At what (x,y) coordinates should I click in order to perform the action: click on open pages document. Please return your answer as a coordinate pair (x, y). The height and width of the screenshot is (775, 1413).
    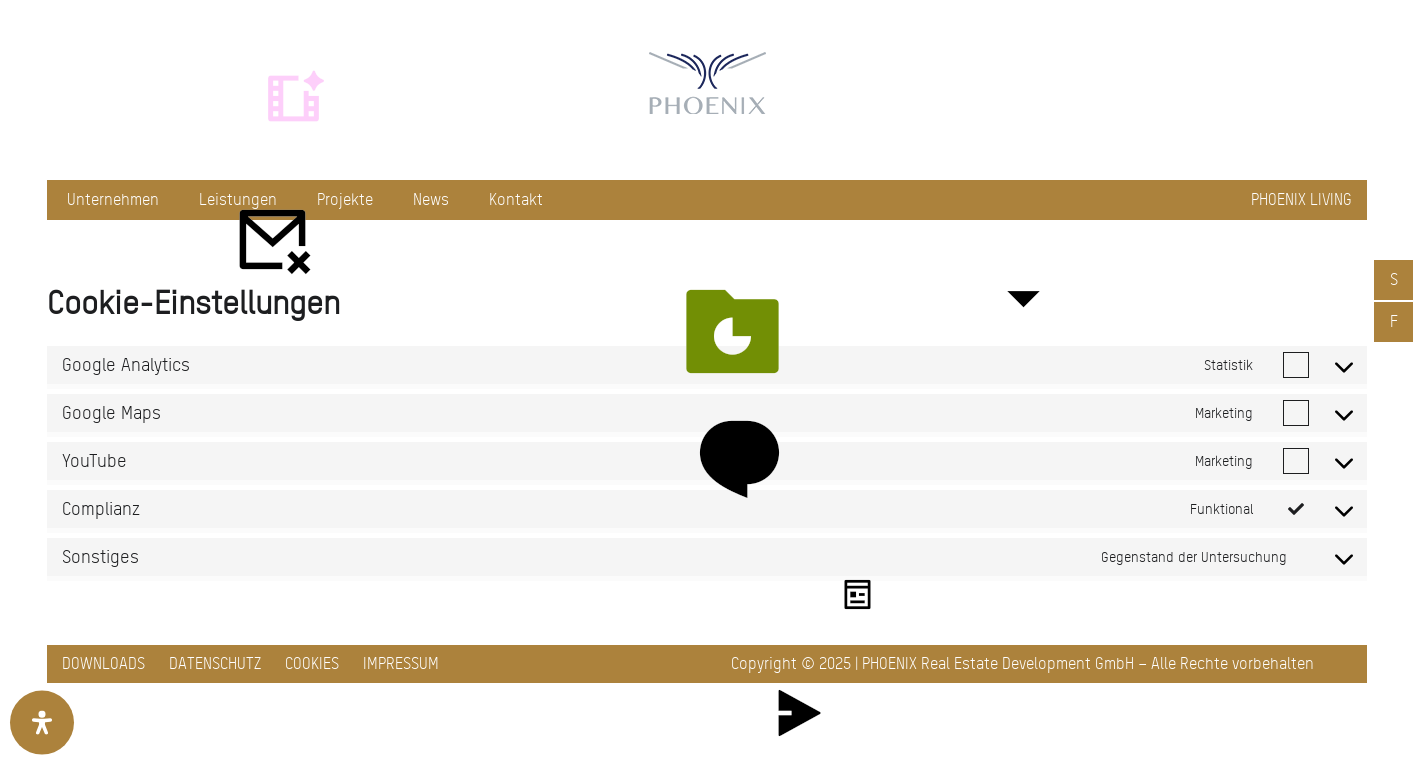
    Looking at the image, I should click on (857, 594).